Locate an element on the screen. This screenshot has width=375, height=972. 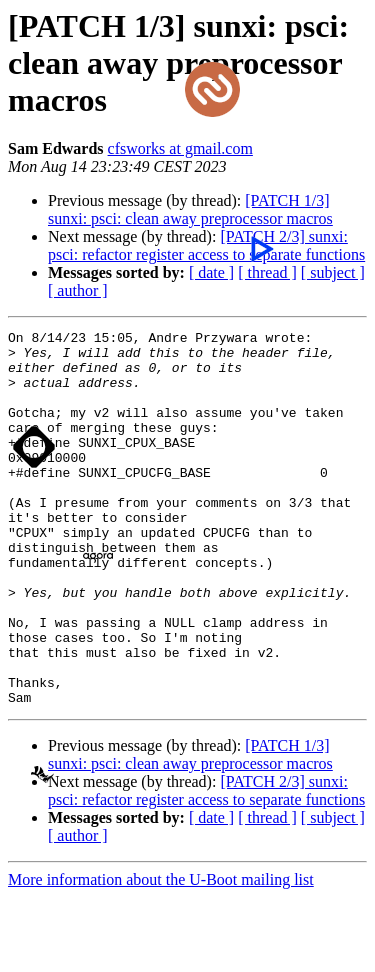
open Rhinoceros 3D modeling software is located at coordinates (42, 774).